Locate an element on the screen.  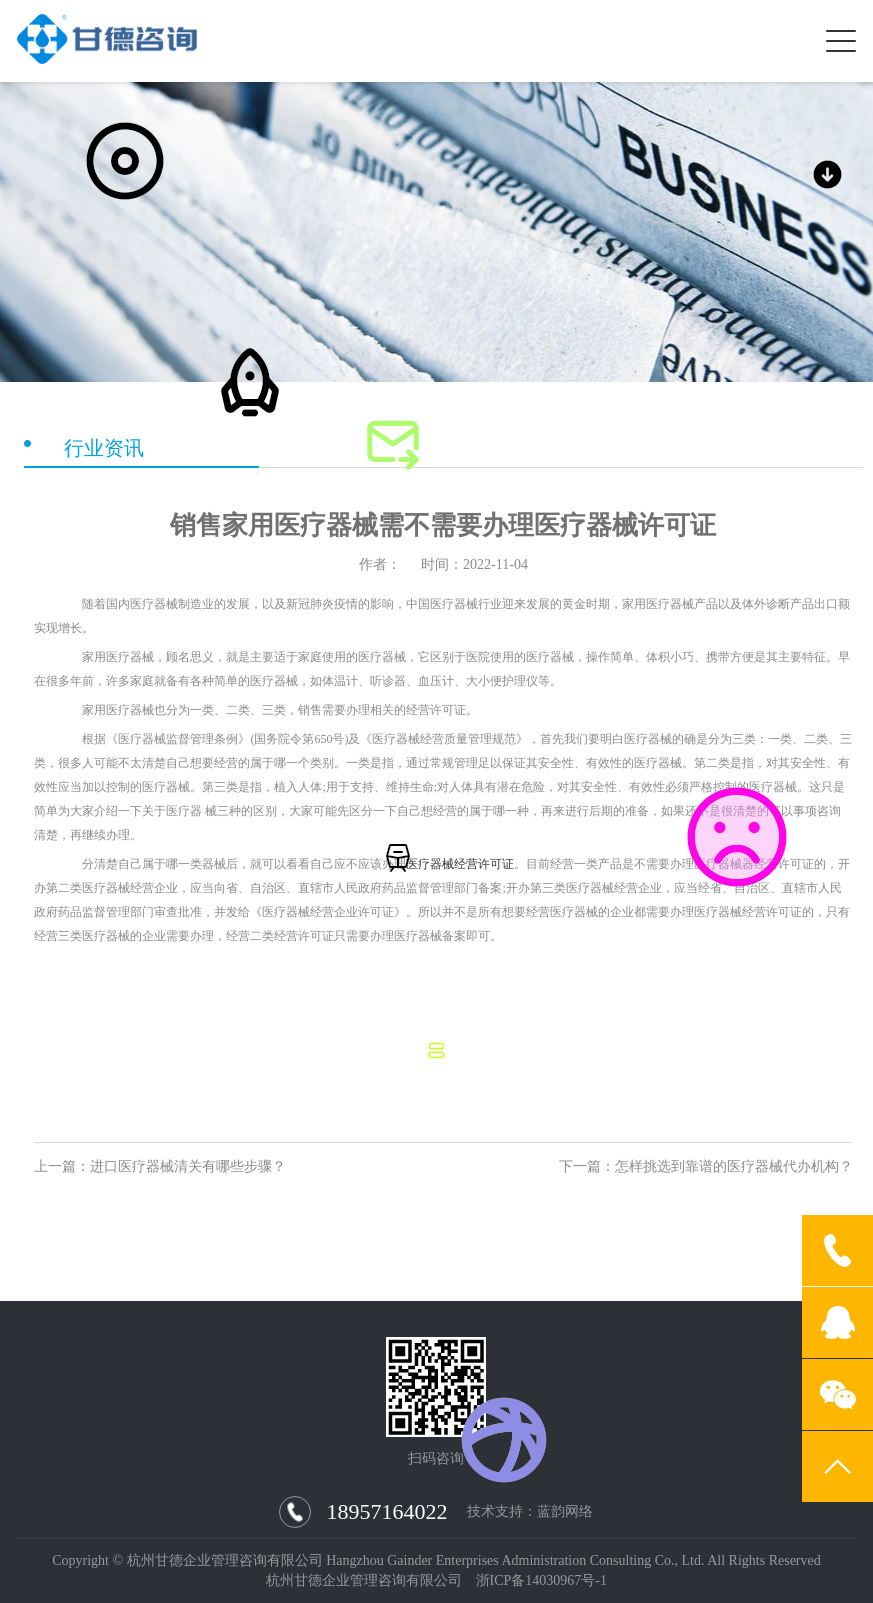
launch or deploy an application is located at coordinates (250, 384).